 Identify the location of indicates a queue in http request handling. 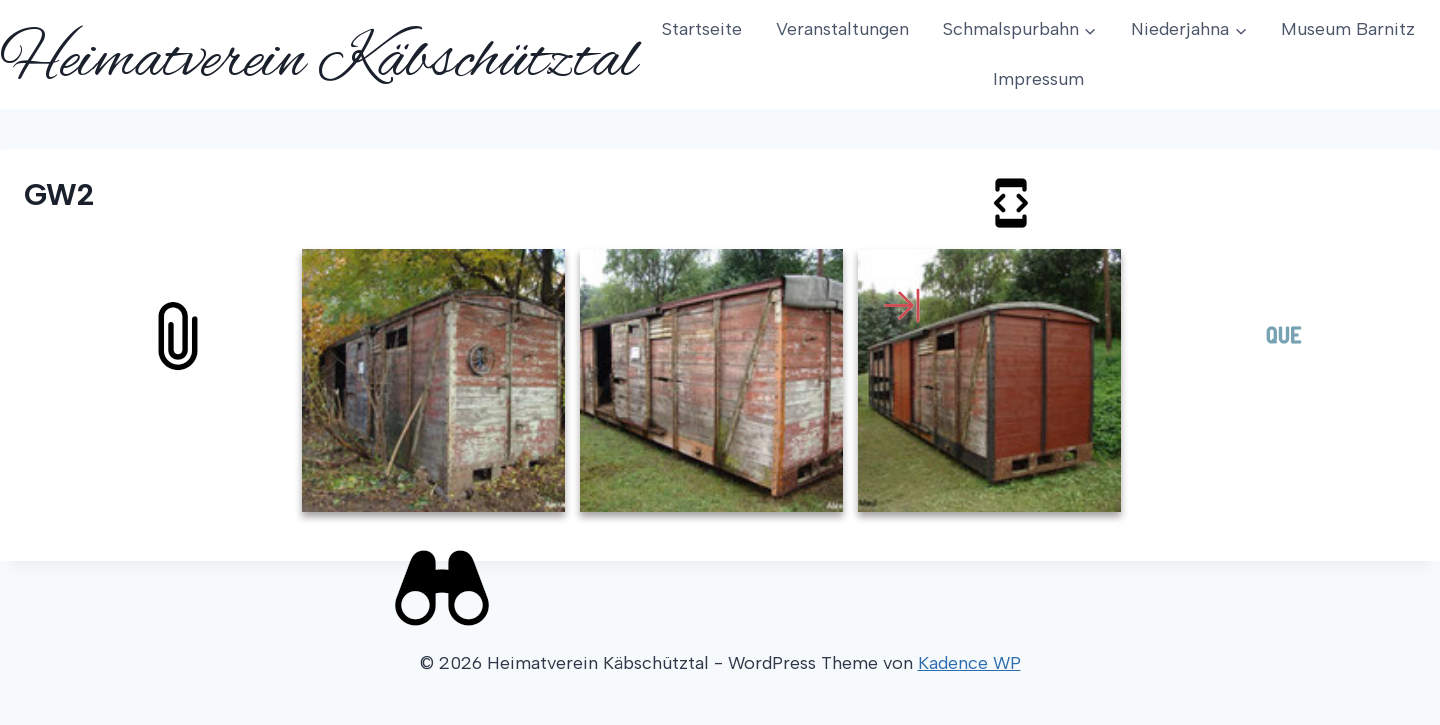
(1284, 335).